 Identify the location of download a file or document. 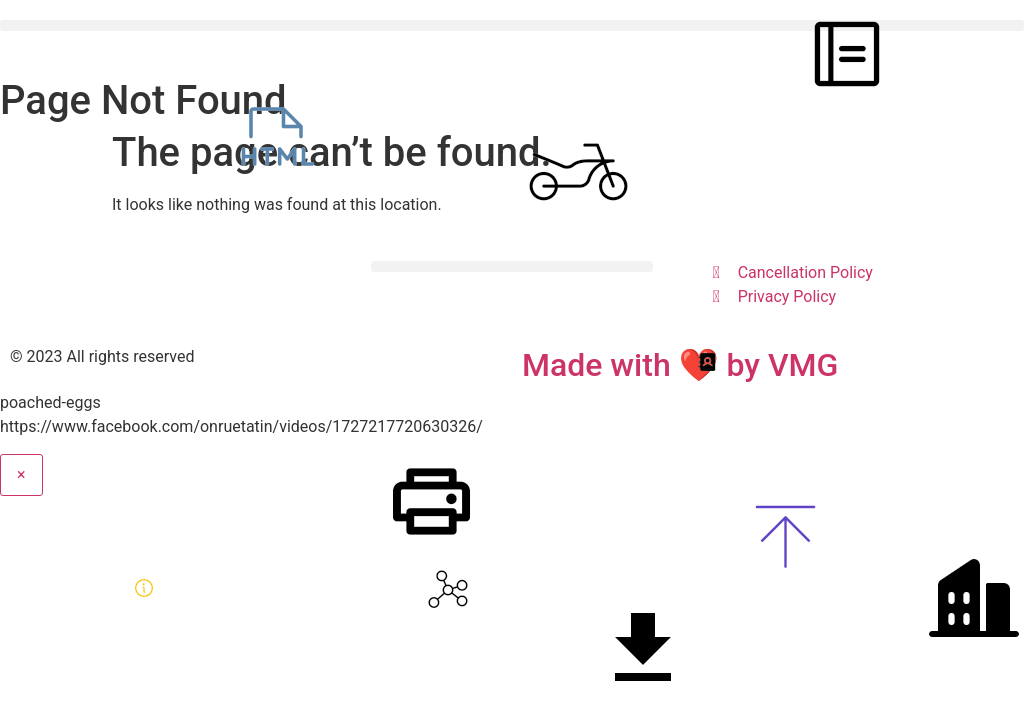
(643, 649).